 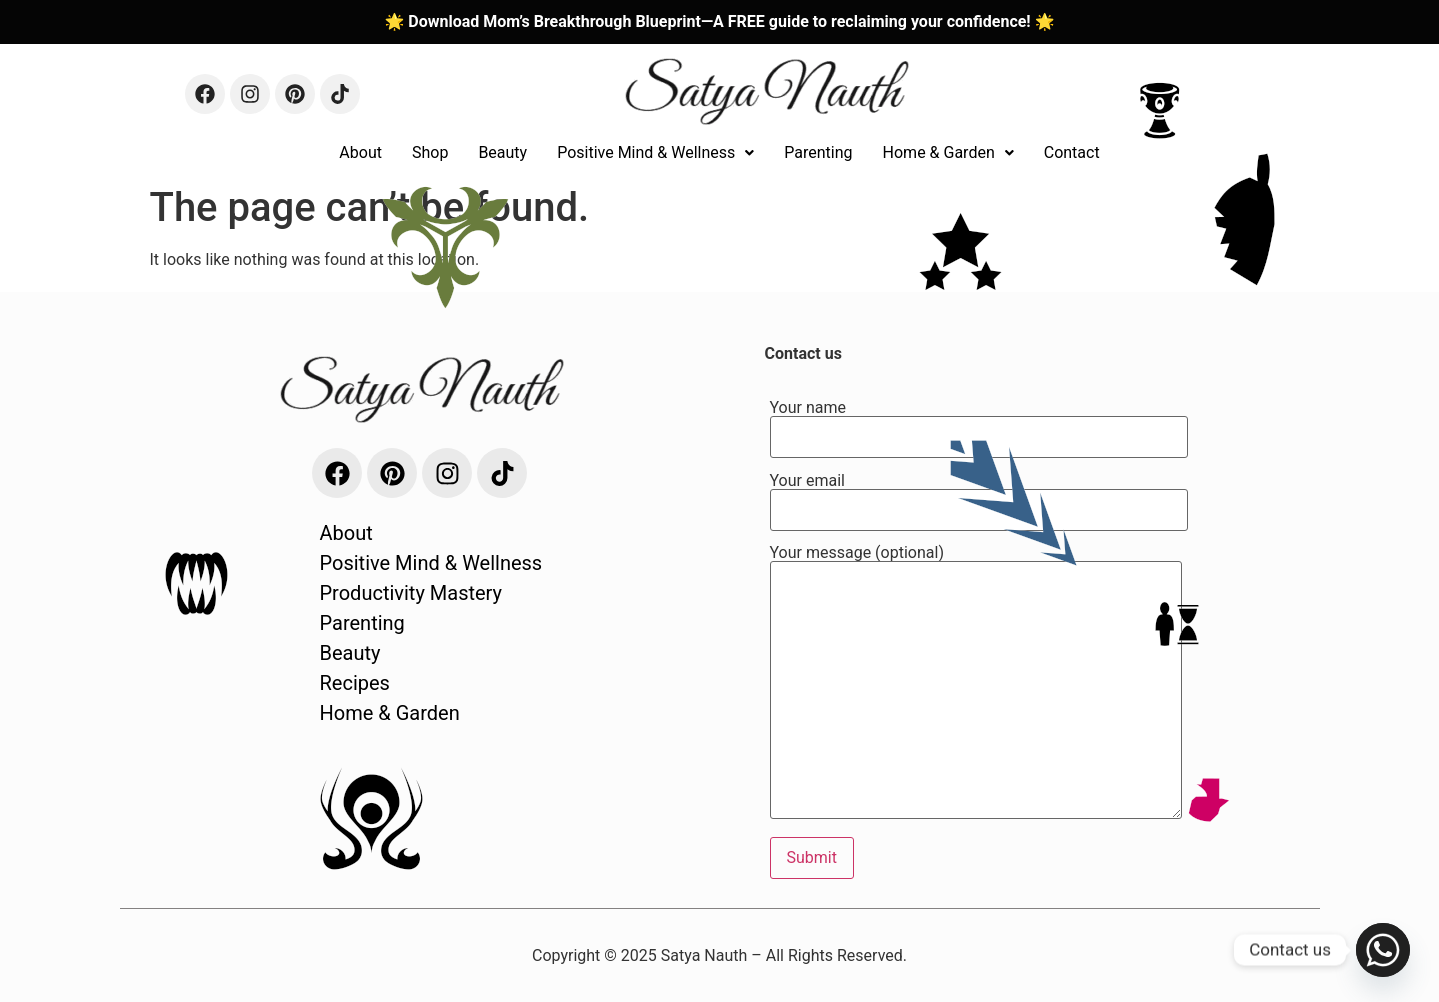 I want to click on select Guatemala as your country or region, so click(x=1209, y=800).